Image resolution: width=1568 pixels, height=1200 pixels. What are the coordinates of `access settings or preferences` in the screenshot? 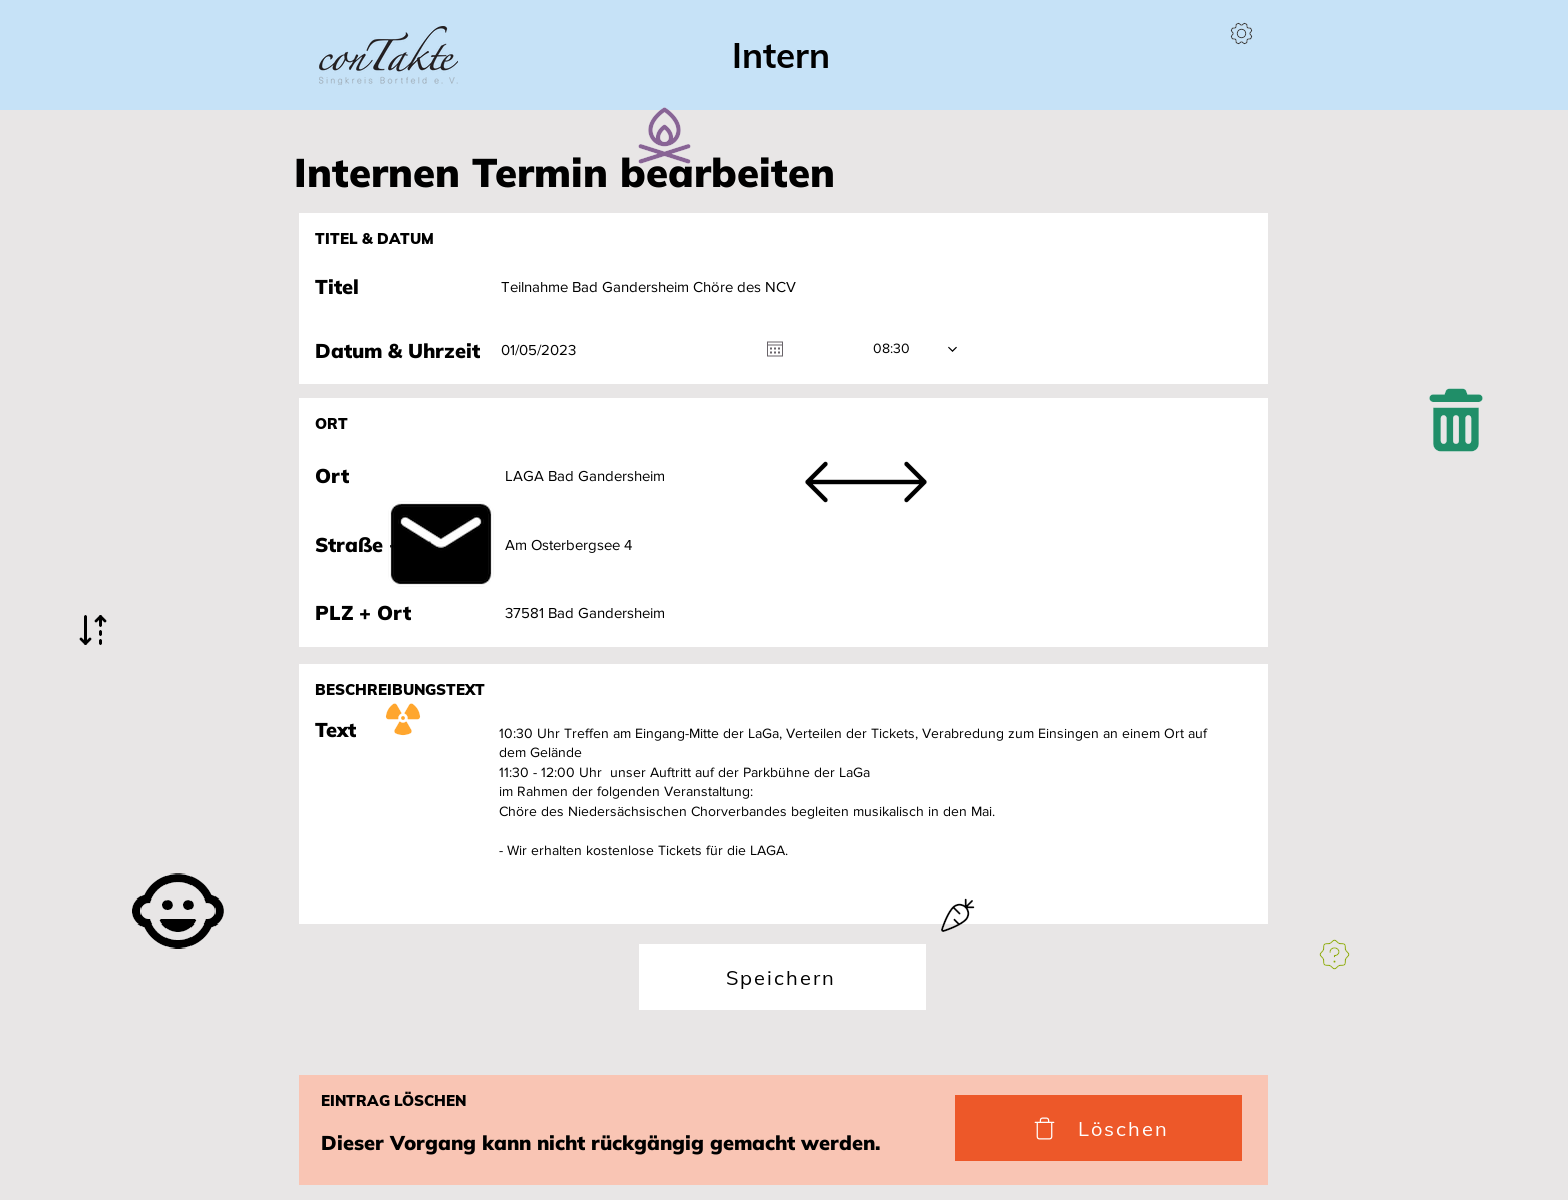 It's located at (1241, 33).